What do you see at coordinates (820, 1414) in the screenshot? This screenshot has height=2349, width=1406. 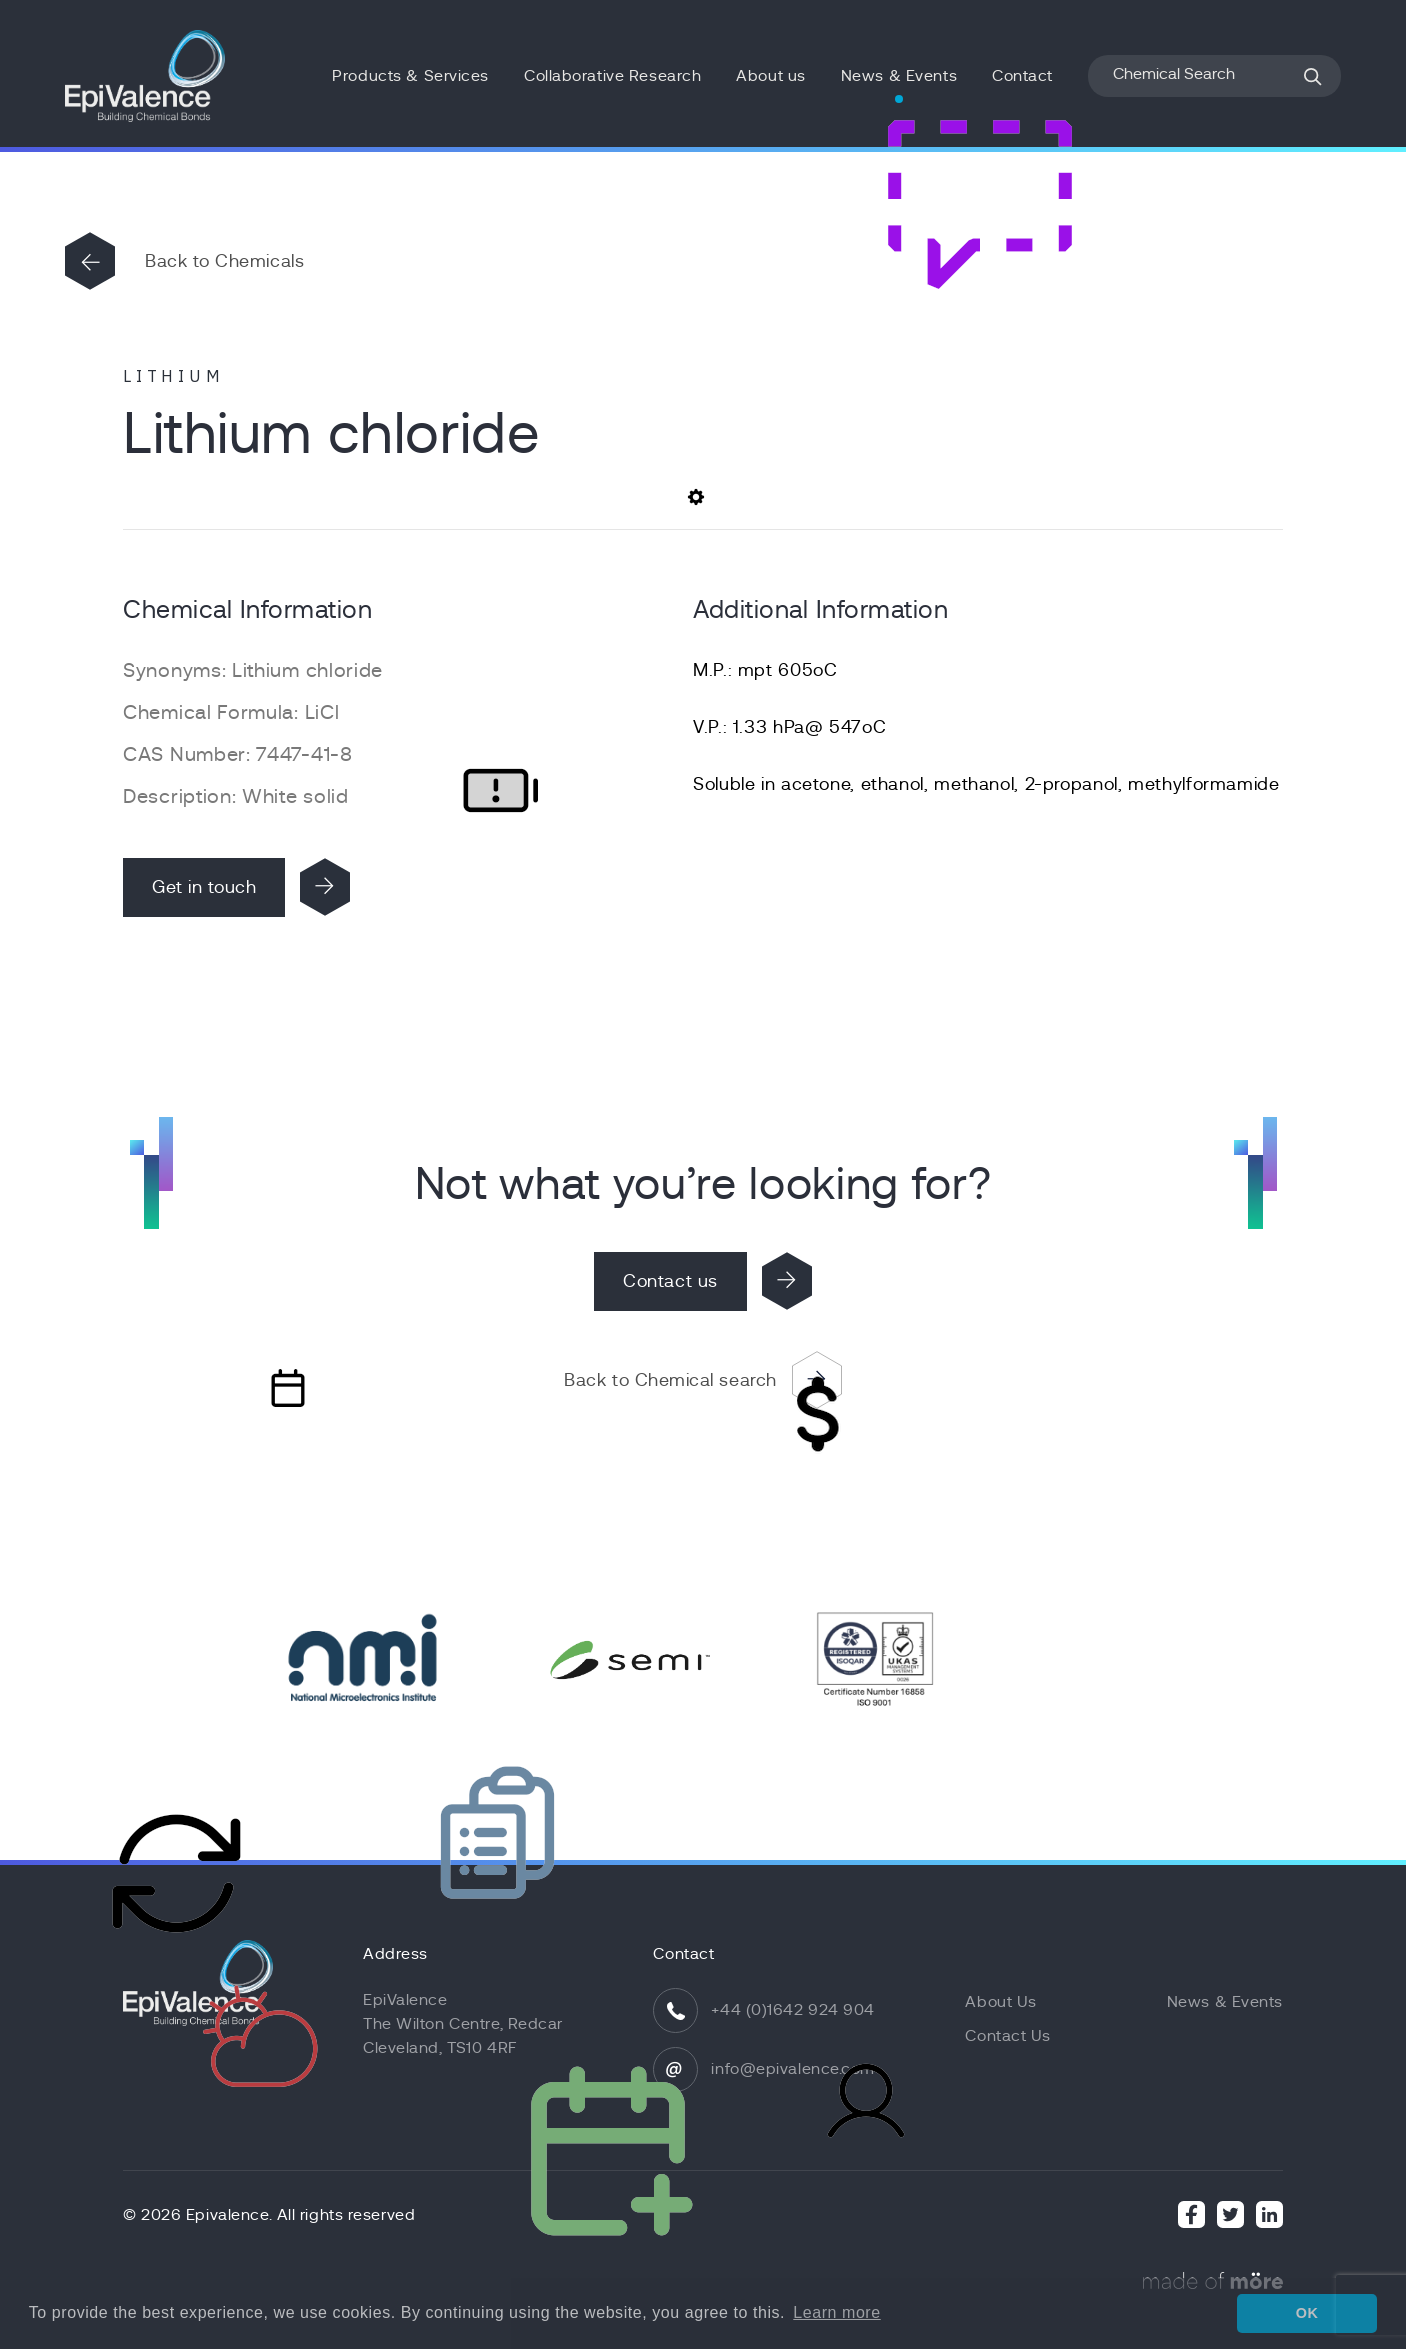 I see `view or manage payment options` at bounding box center [820, 1414].